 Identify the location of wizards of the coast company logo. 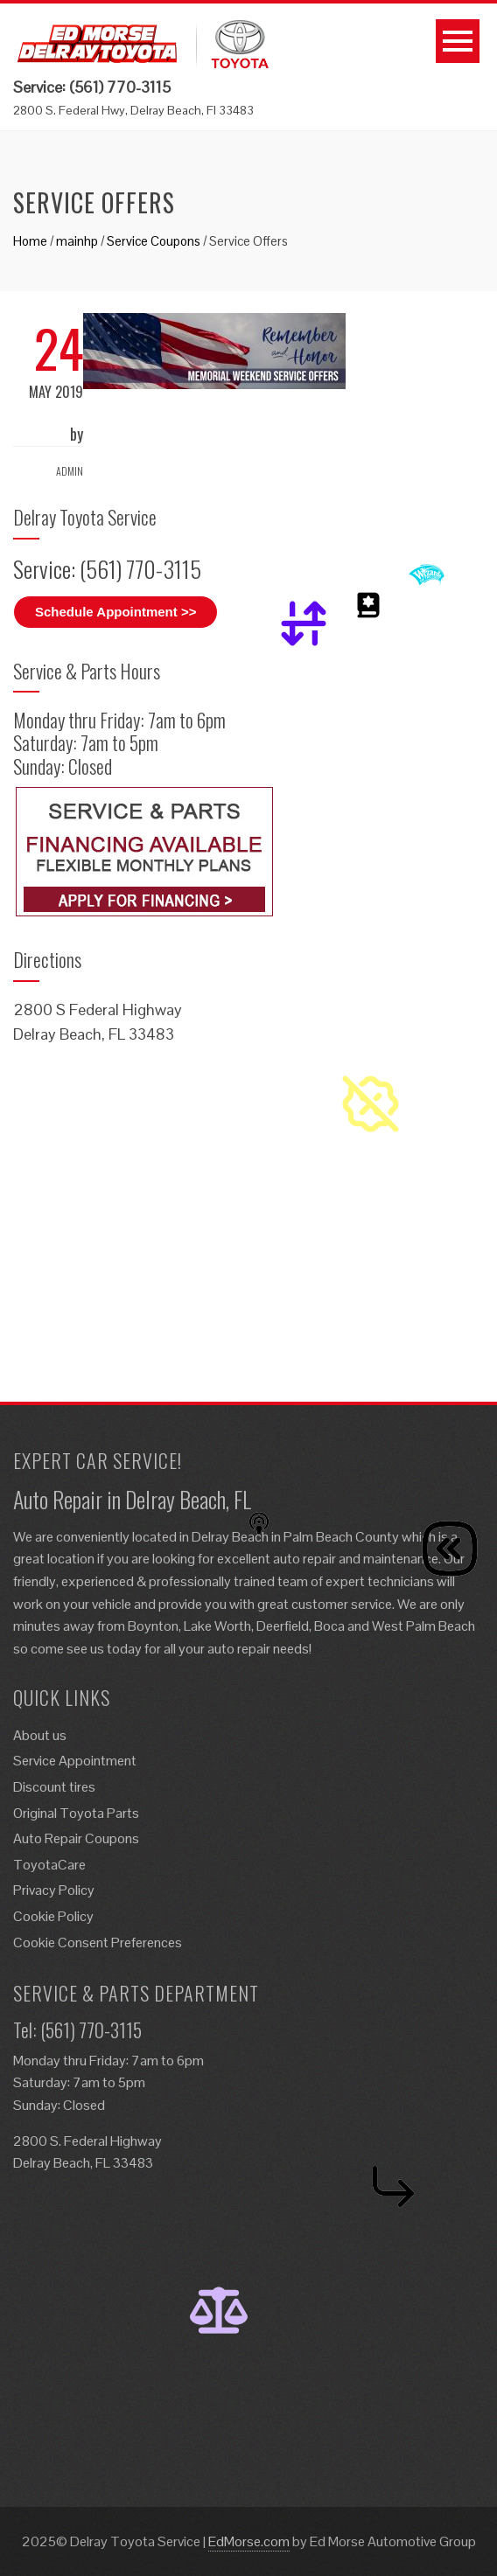
(426, 574).